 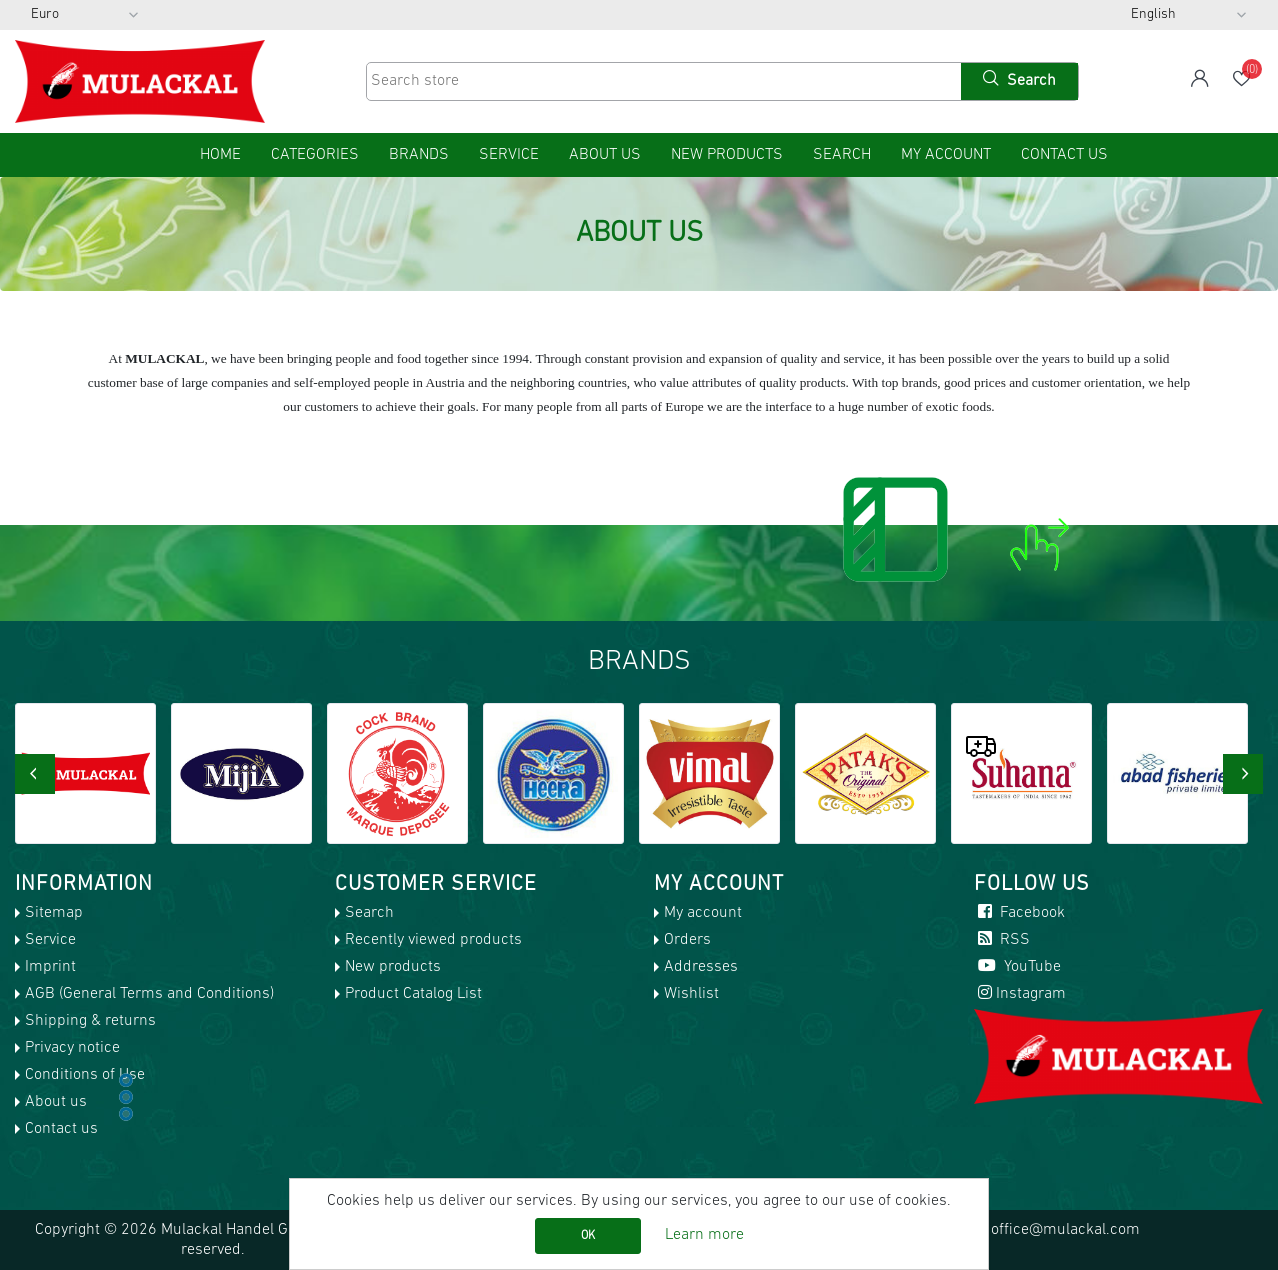 What do you see at coordinates (1036, 546) in the screenshot?
I see `swipe right to continue or proceed` at bounding box center [1036, 546].